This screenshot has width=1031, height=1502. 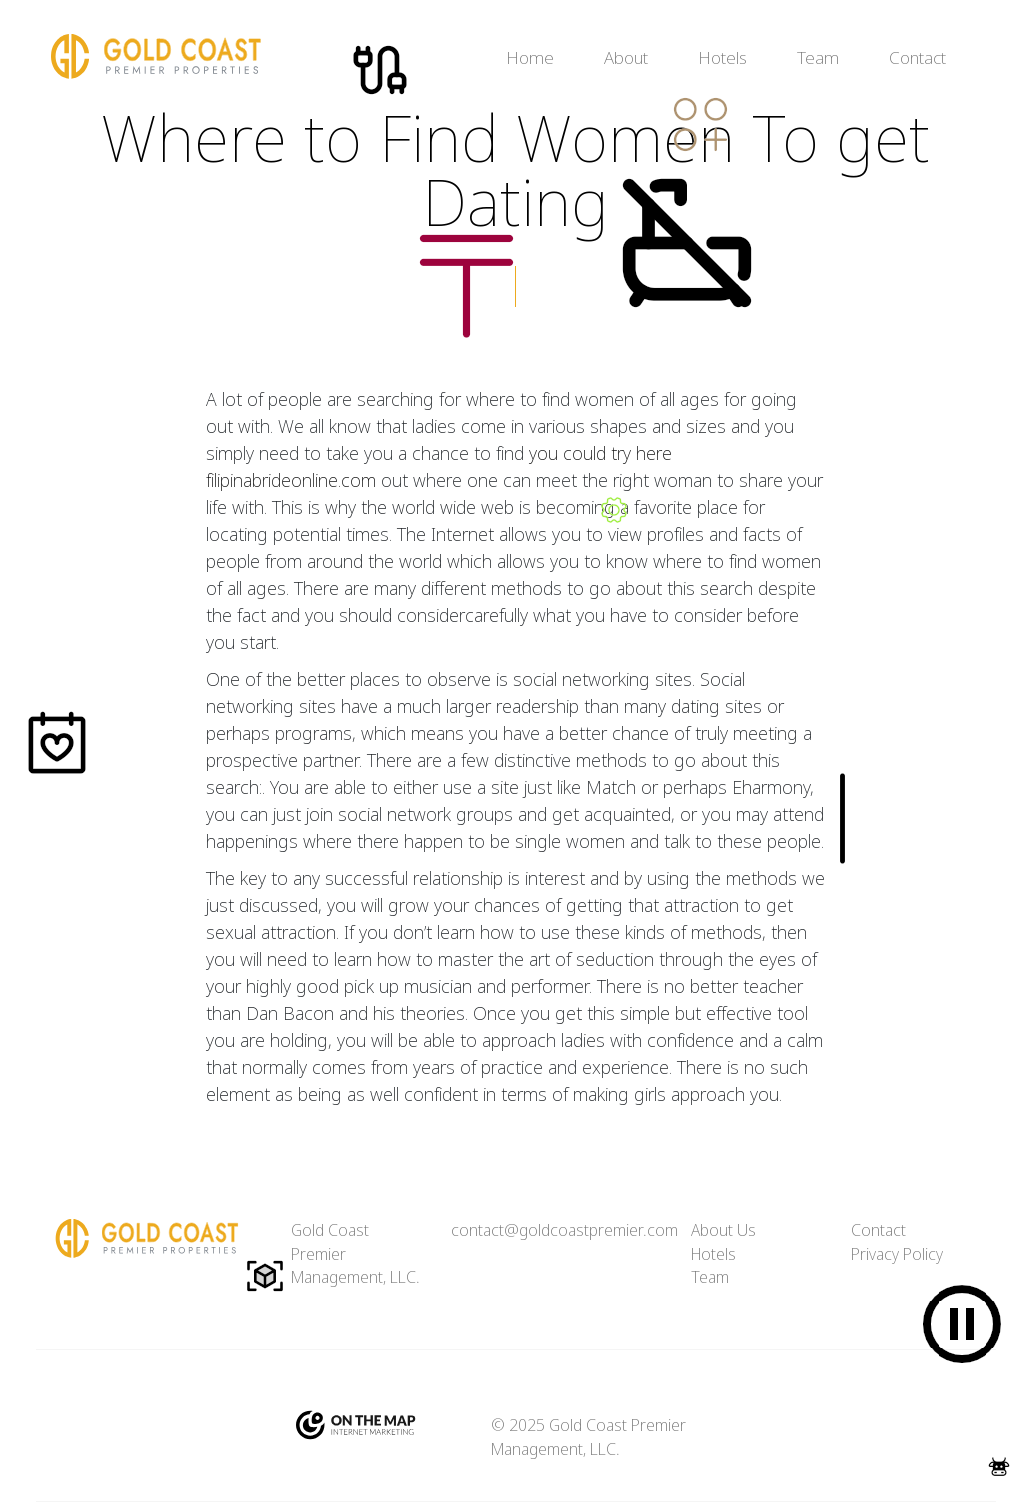 I want to click on connect or manage cable connections, so click(x=380, y=70).